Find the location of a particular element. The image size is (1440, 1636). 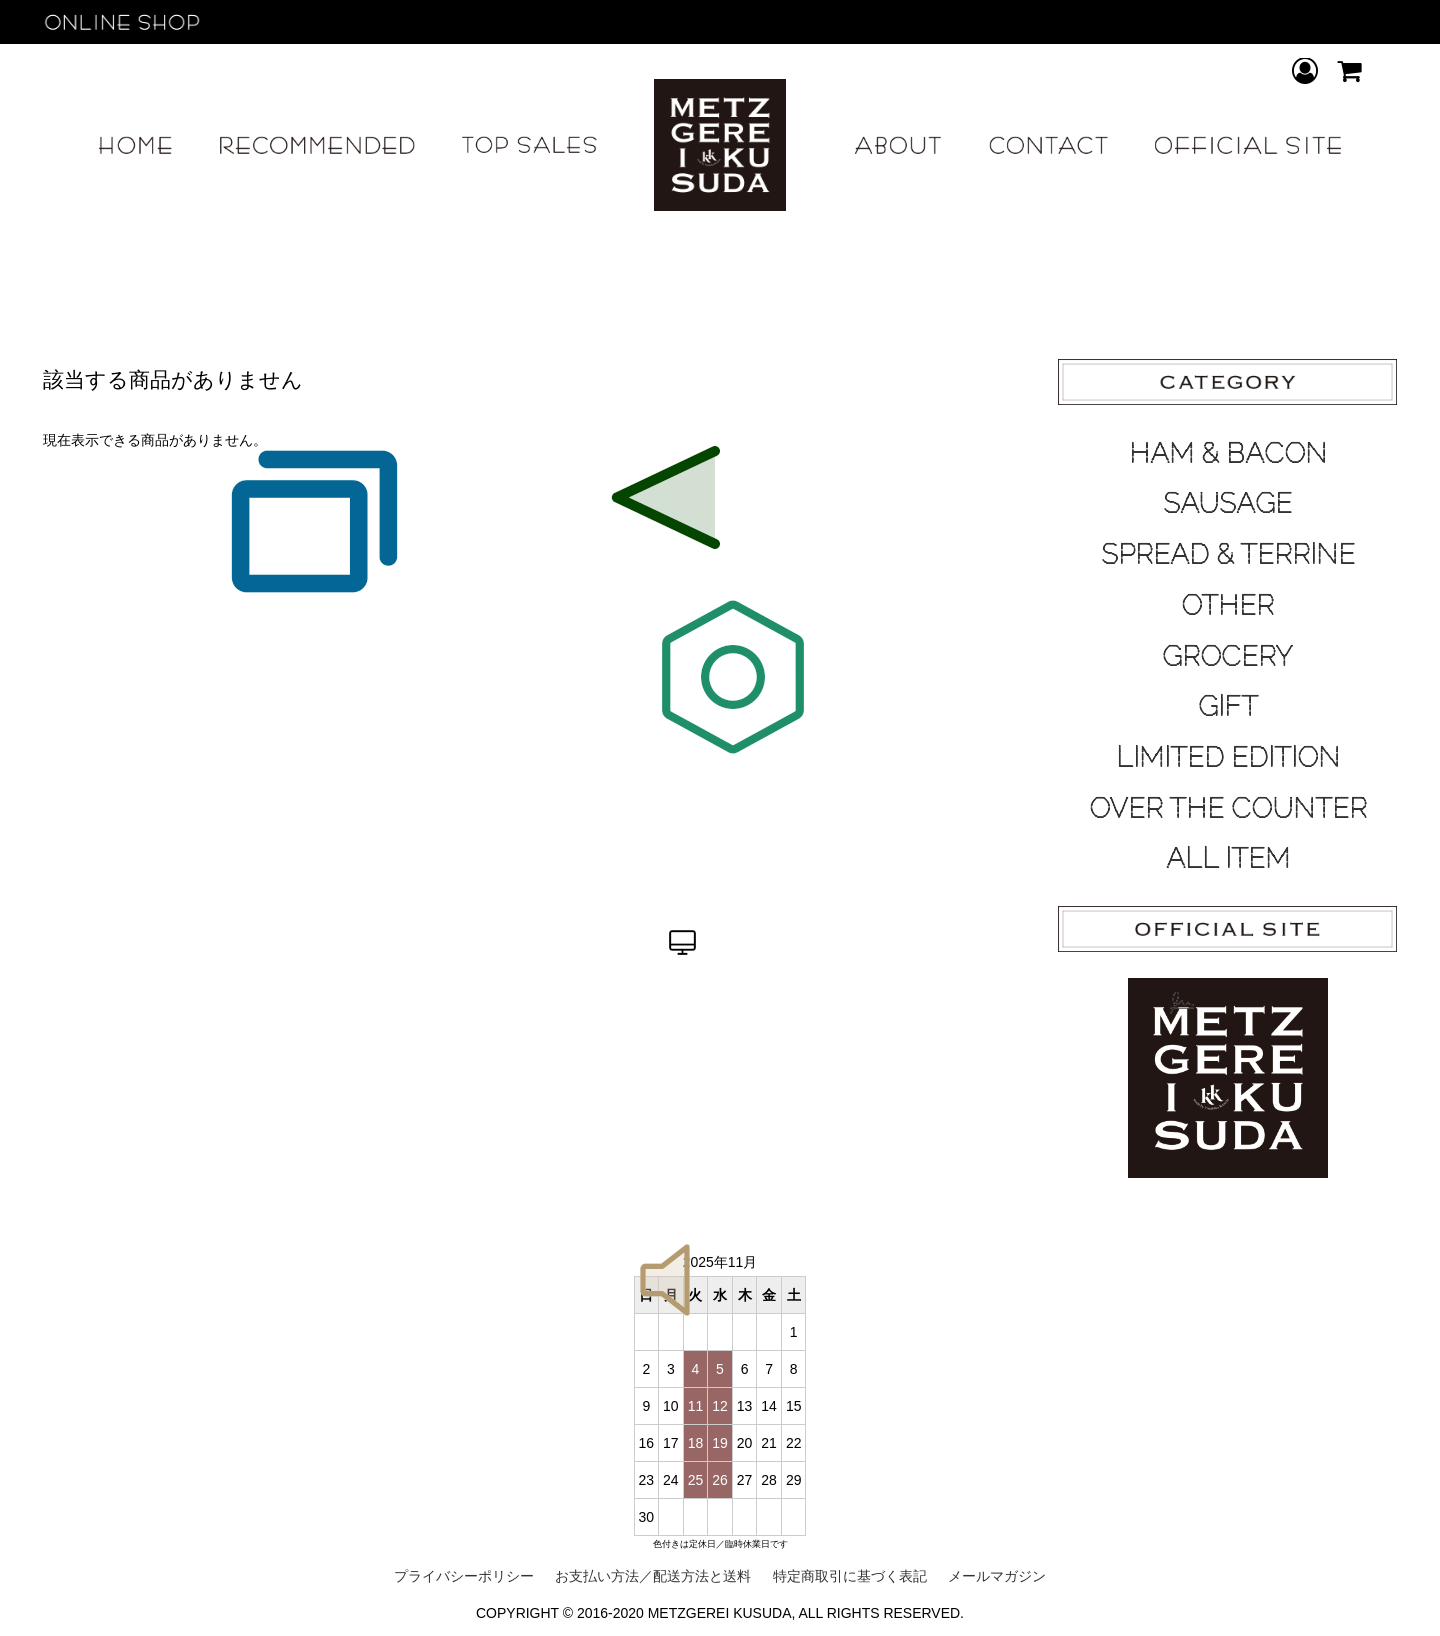

navigate back to the previous screen is located at coordinates (668, 497).